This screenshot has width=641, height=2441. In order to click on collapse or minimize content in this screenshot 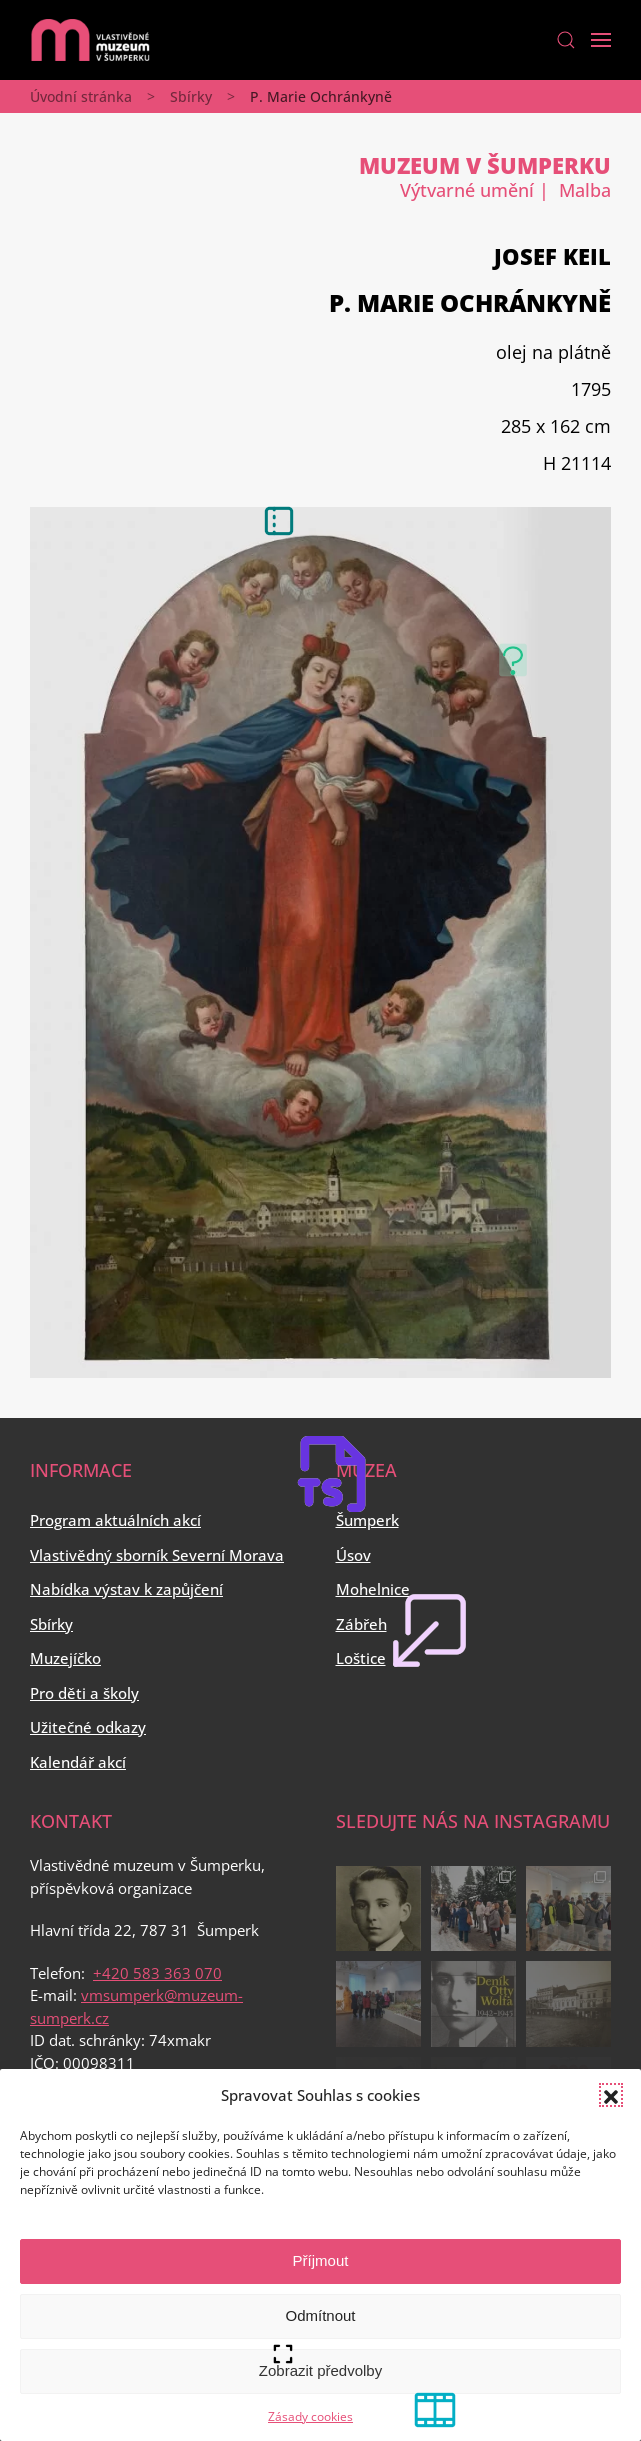, I will do `click(429, 1630)`.